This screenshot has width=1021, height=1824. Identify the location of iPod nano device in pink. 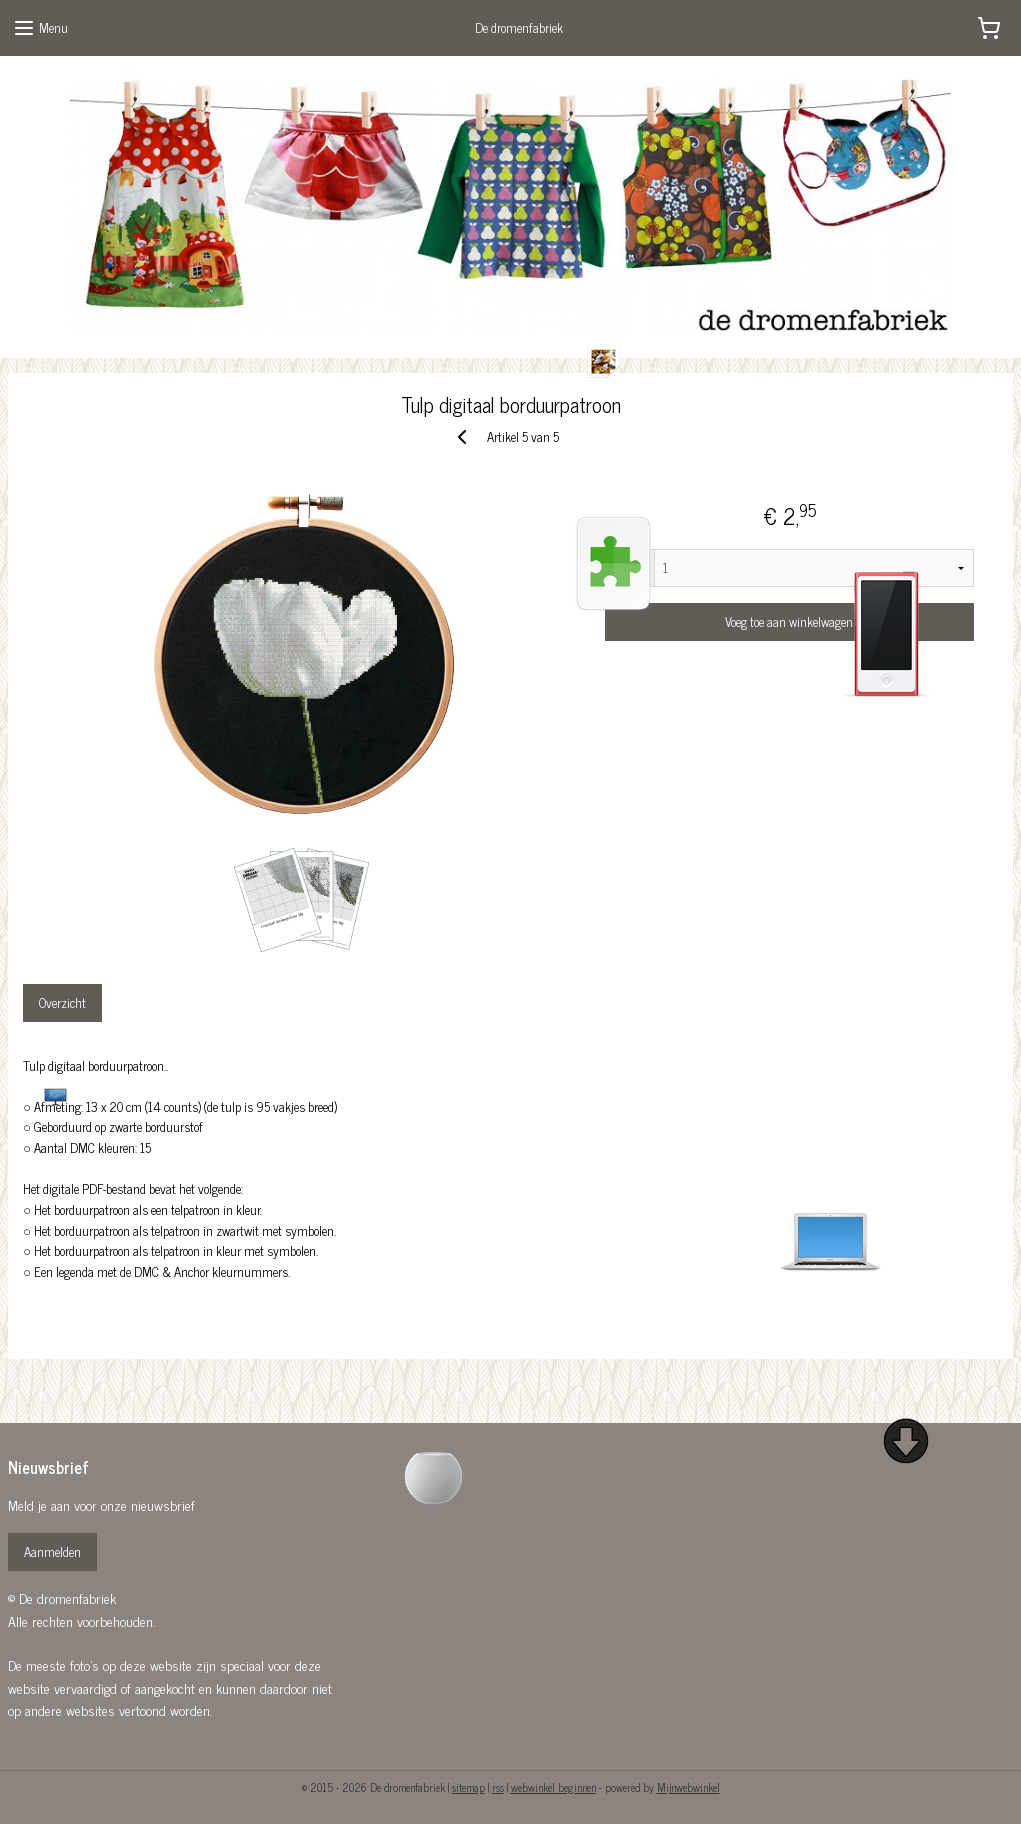
(886, 634).